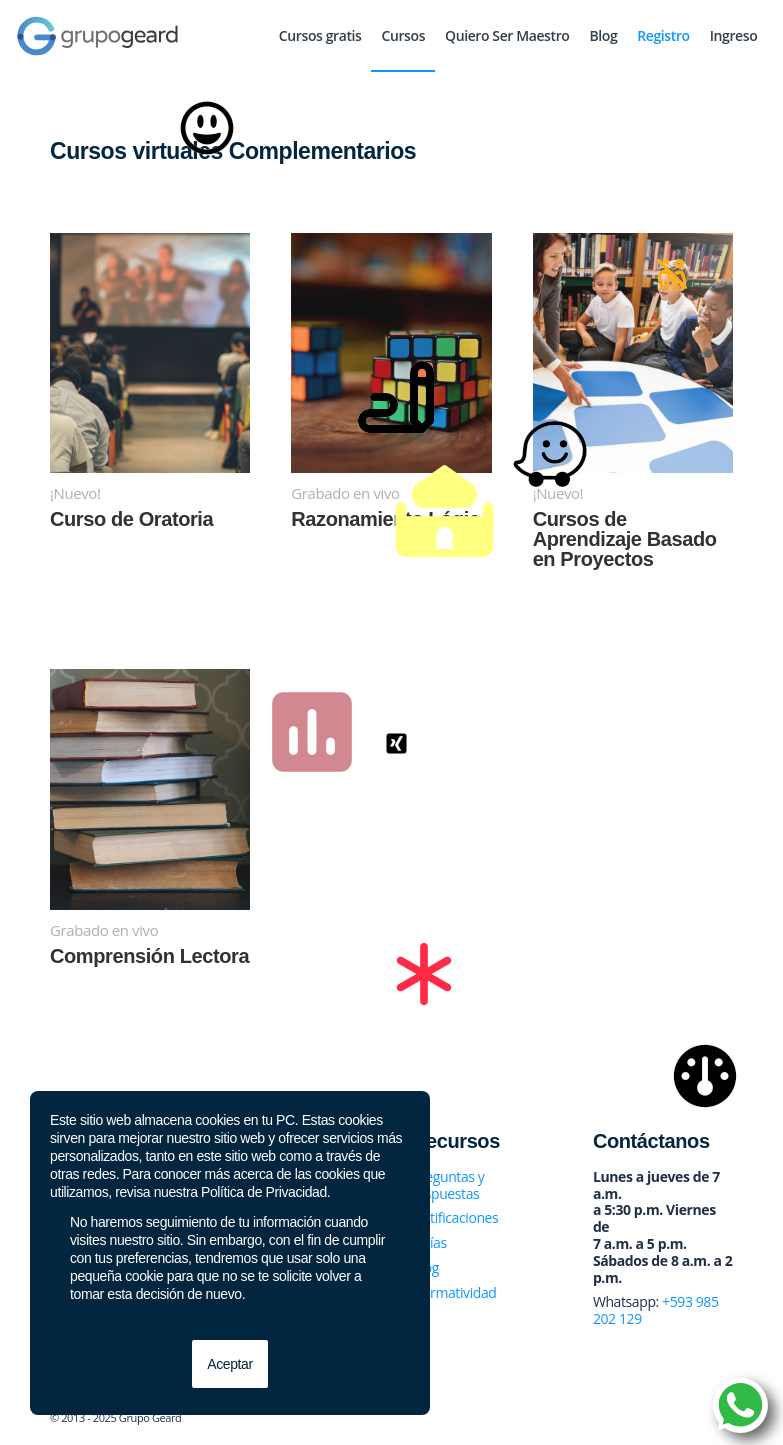 Image resolution: width=783 pixels, height=1445 pixels. Describe the element at coordinates (424, 974) in the screenshot. I see `indicates a required field in a form` at that location.